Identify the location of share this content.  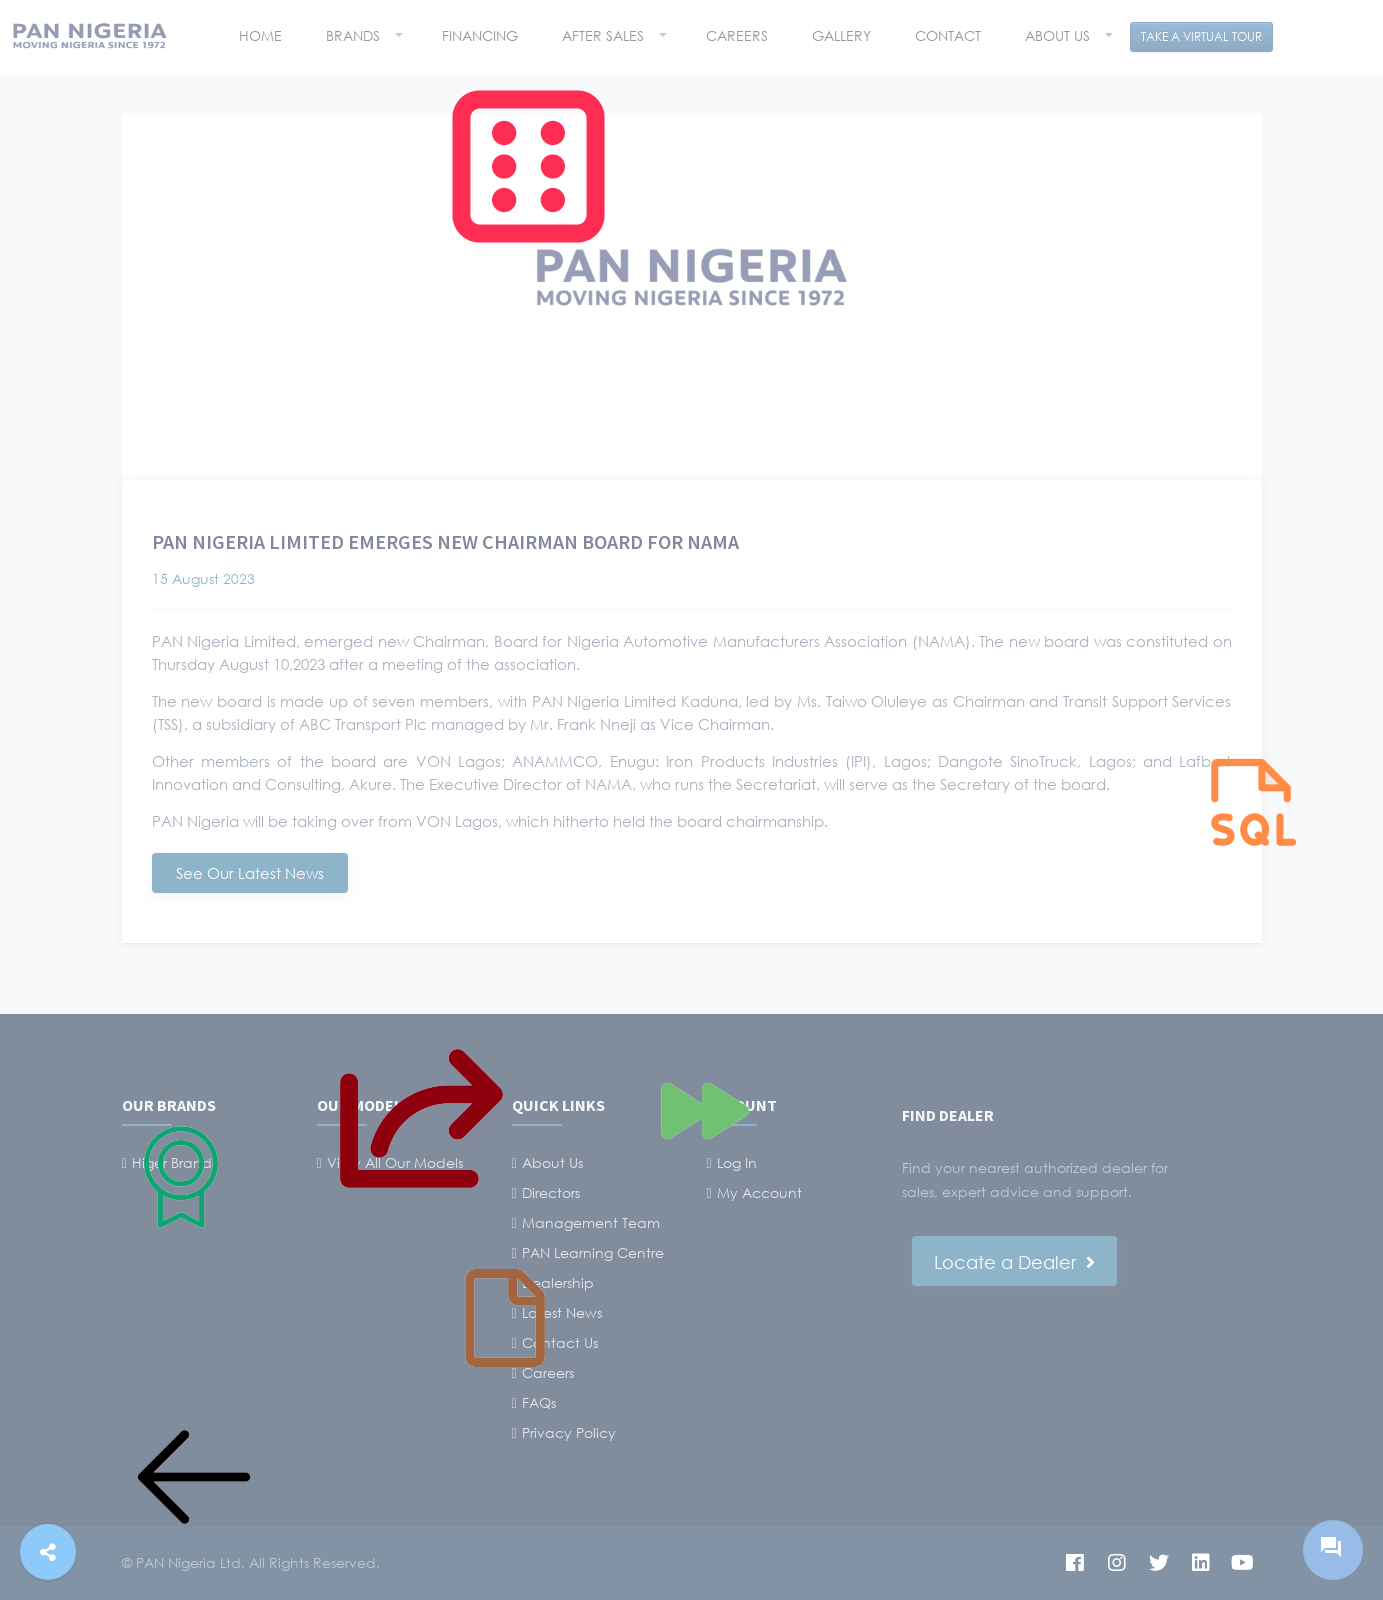
(421, 1112).